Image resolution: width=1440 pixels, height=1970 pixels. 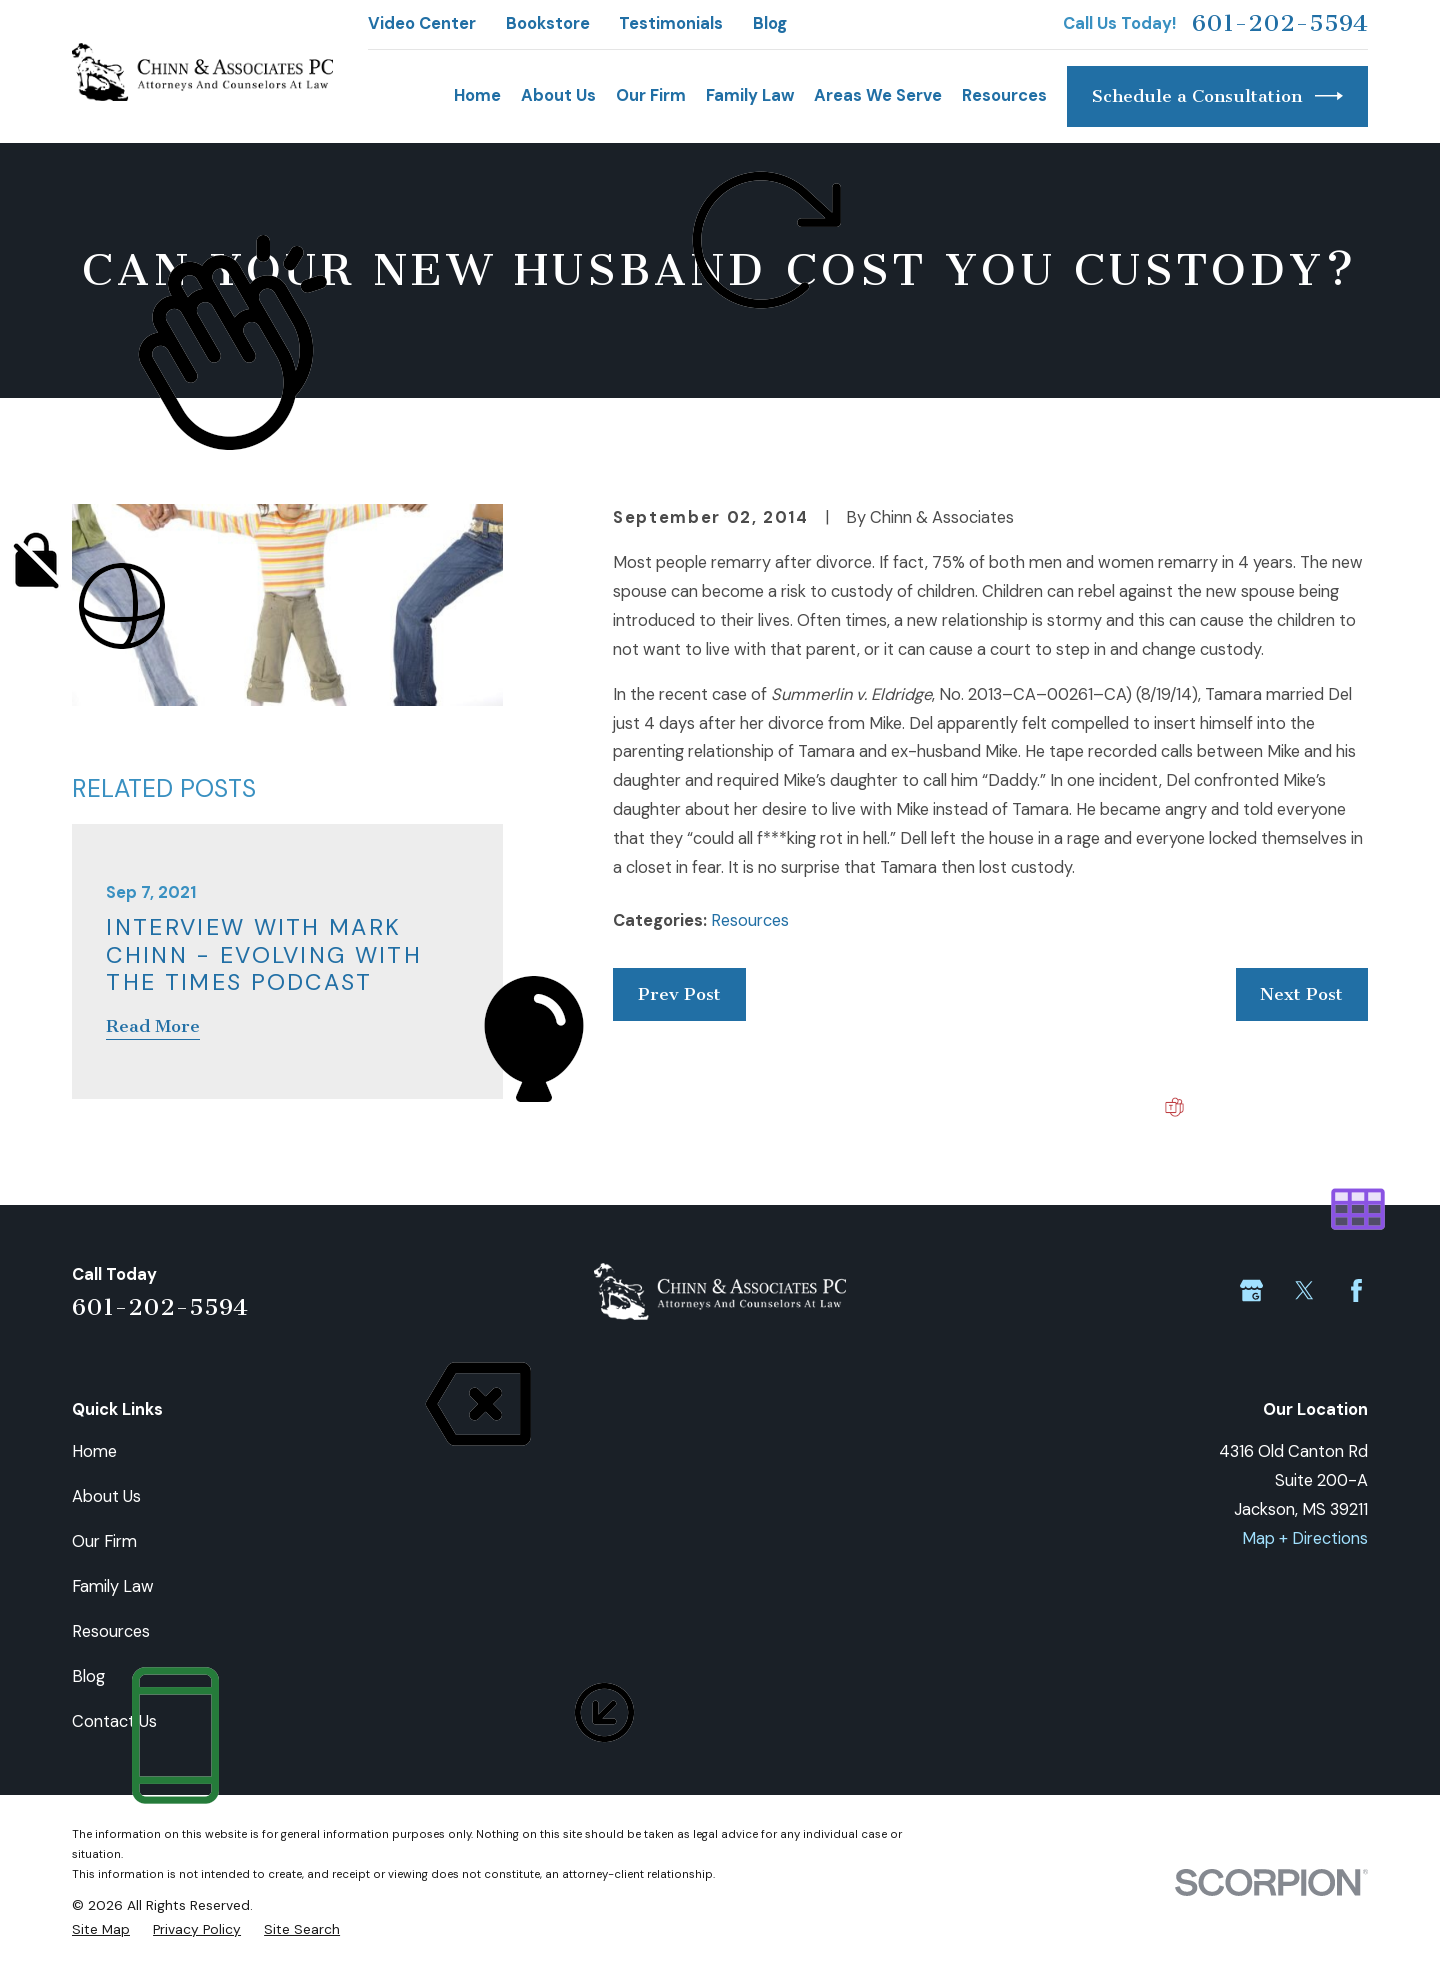 I want to click on delete the previous character, so click(x=482, y=1404).